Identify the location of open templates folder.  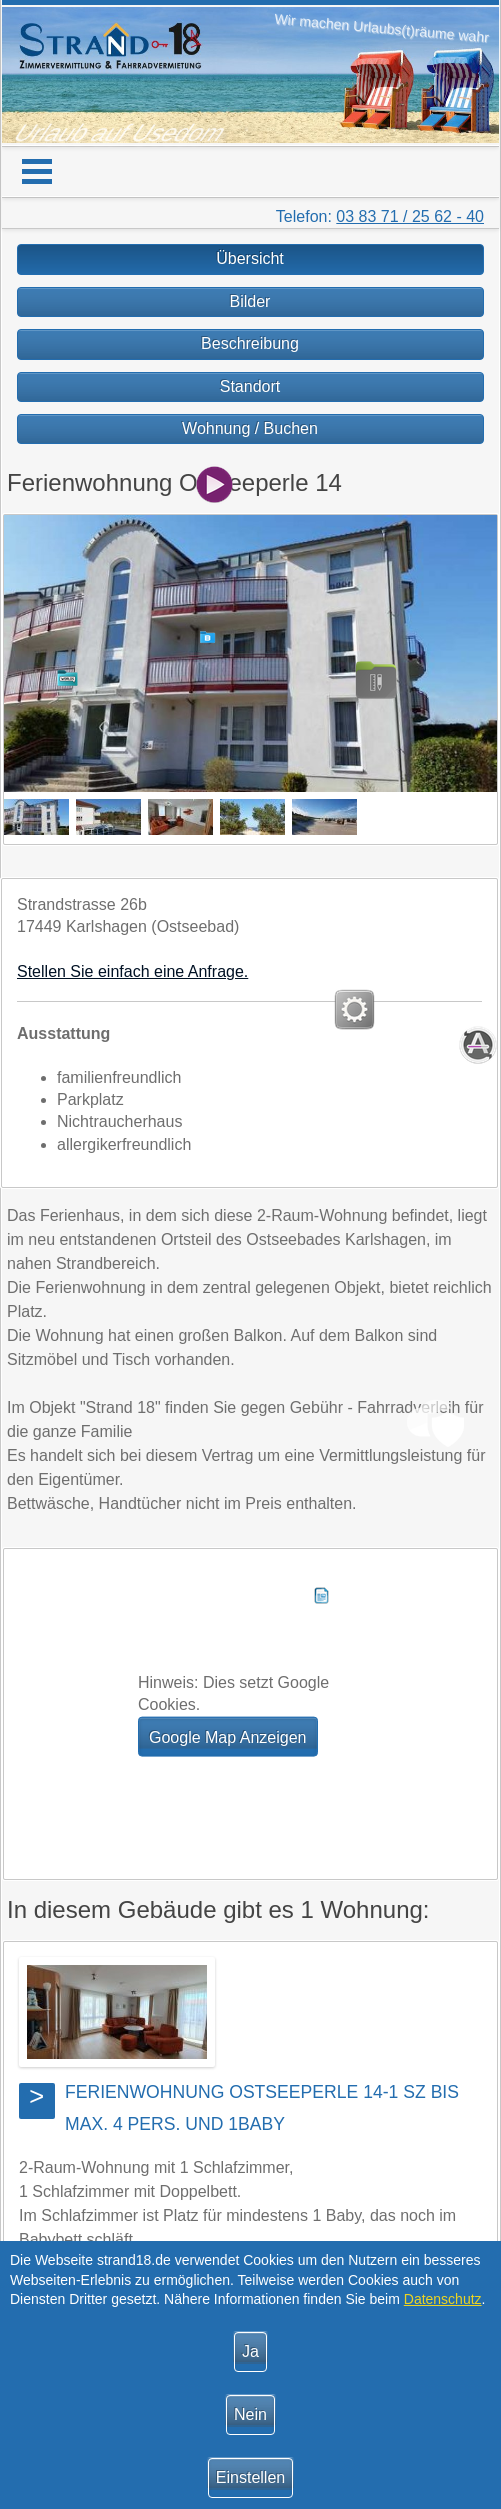
(376, 680).